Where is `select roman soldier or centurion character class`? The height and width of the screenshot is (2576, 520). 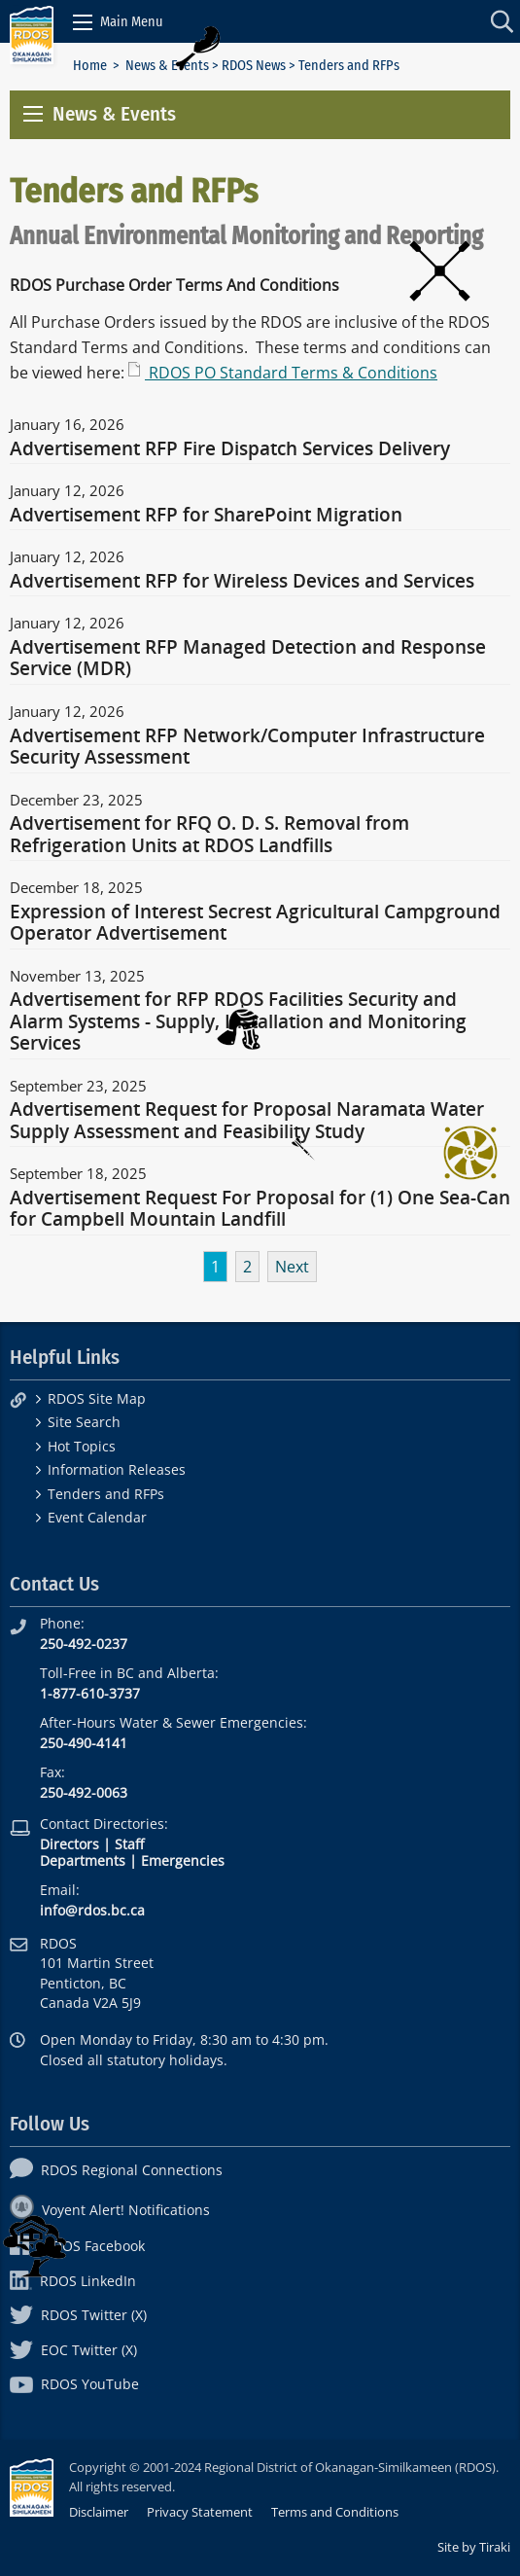 select roman soldier or centurion character class is located at coordinates (238, 1026).